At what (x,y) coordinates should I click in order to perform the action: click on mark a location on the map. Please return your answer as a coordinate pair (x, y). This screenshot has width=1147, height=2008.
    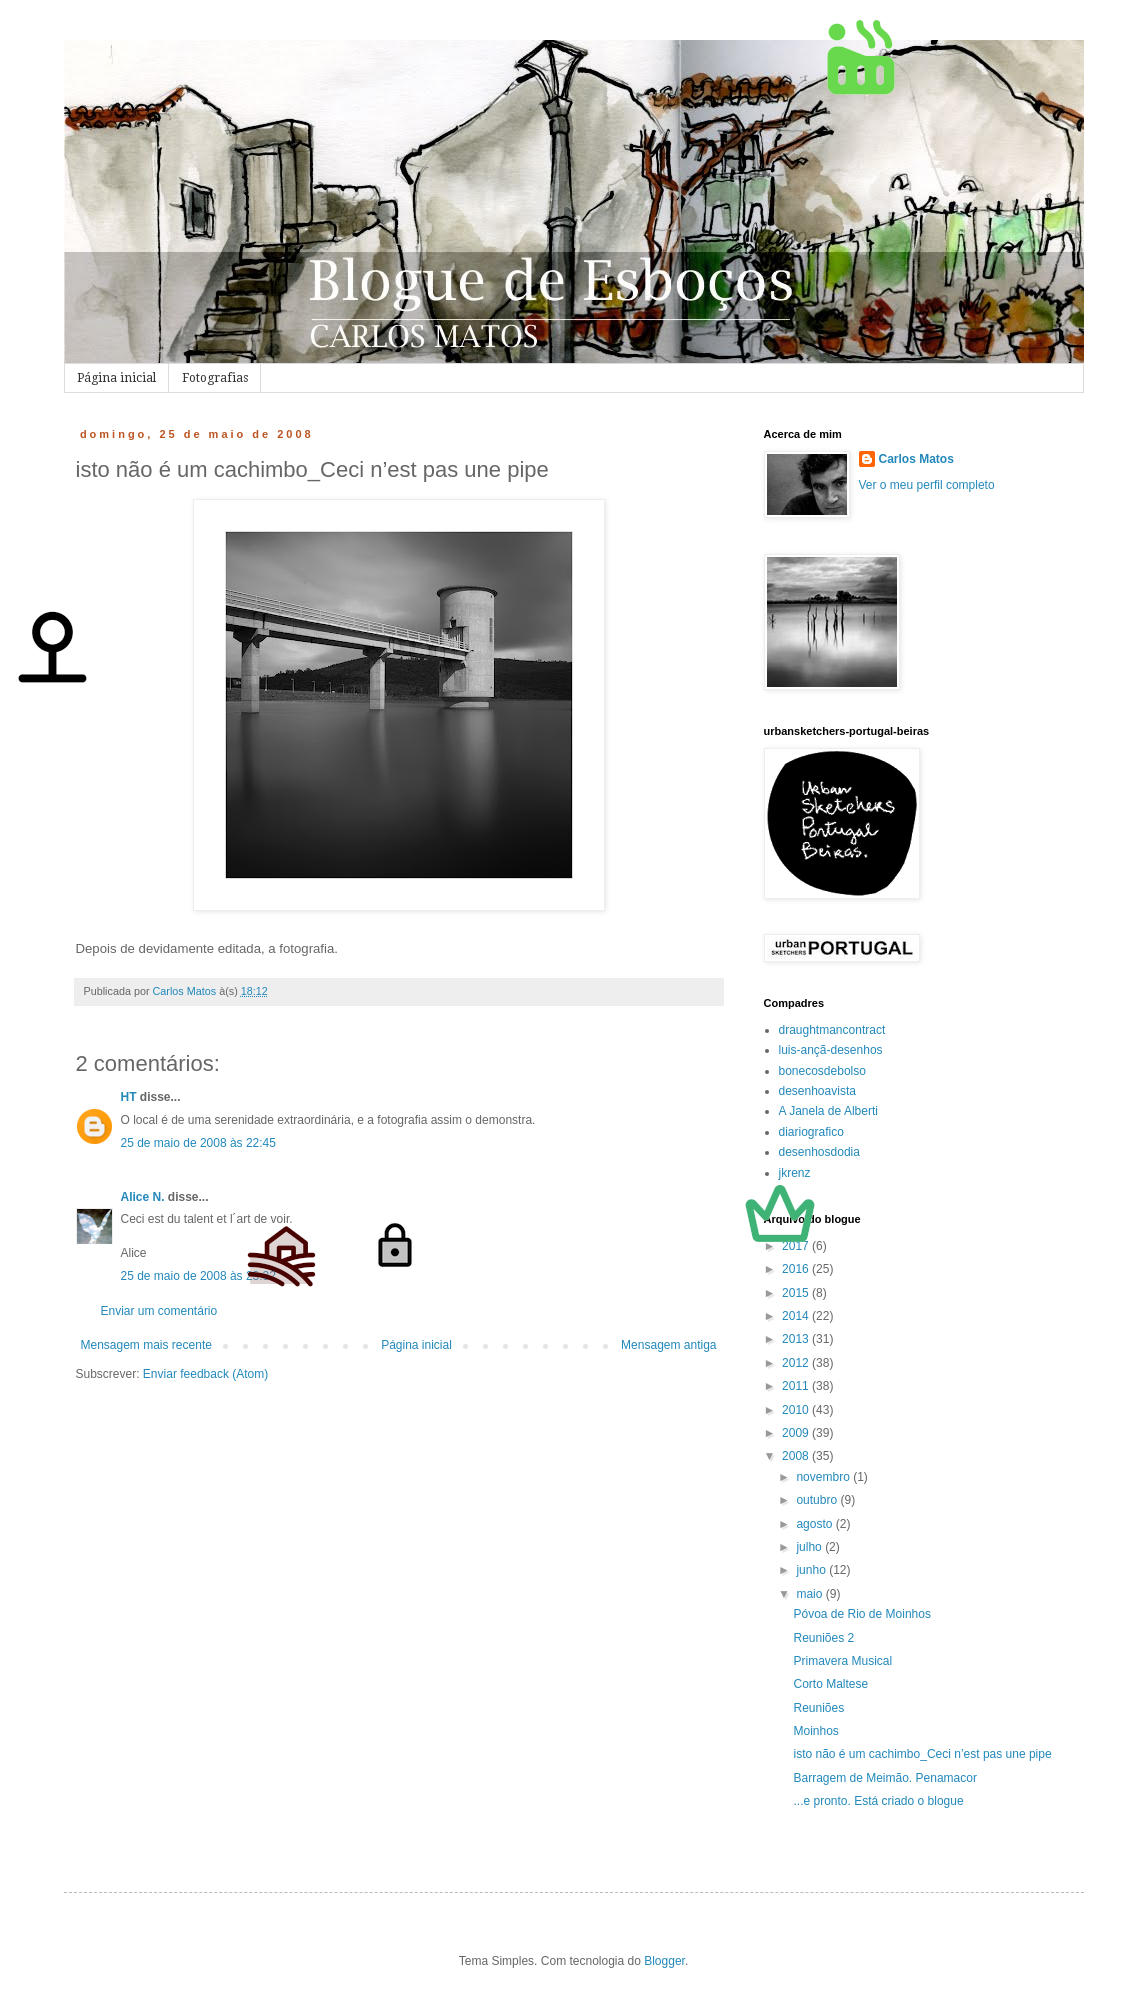
    Looking at the image, I should click on (52, 648).